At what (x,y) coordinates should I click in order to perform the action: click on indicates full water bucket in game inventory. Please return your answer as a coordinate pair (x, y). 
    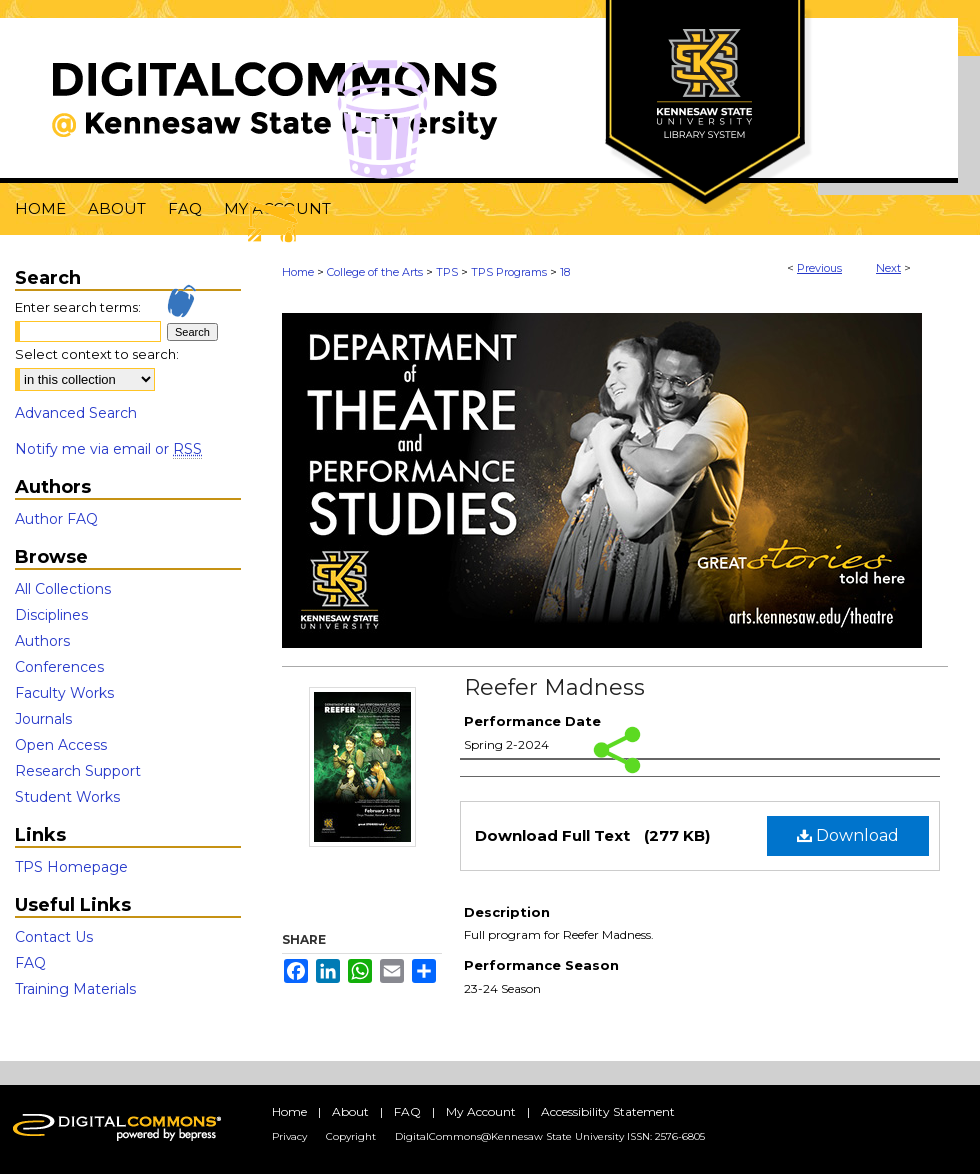
    Looking at the image, I should click on (382, 115).